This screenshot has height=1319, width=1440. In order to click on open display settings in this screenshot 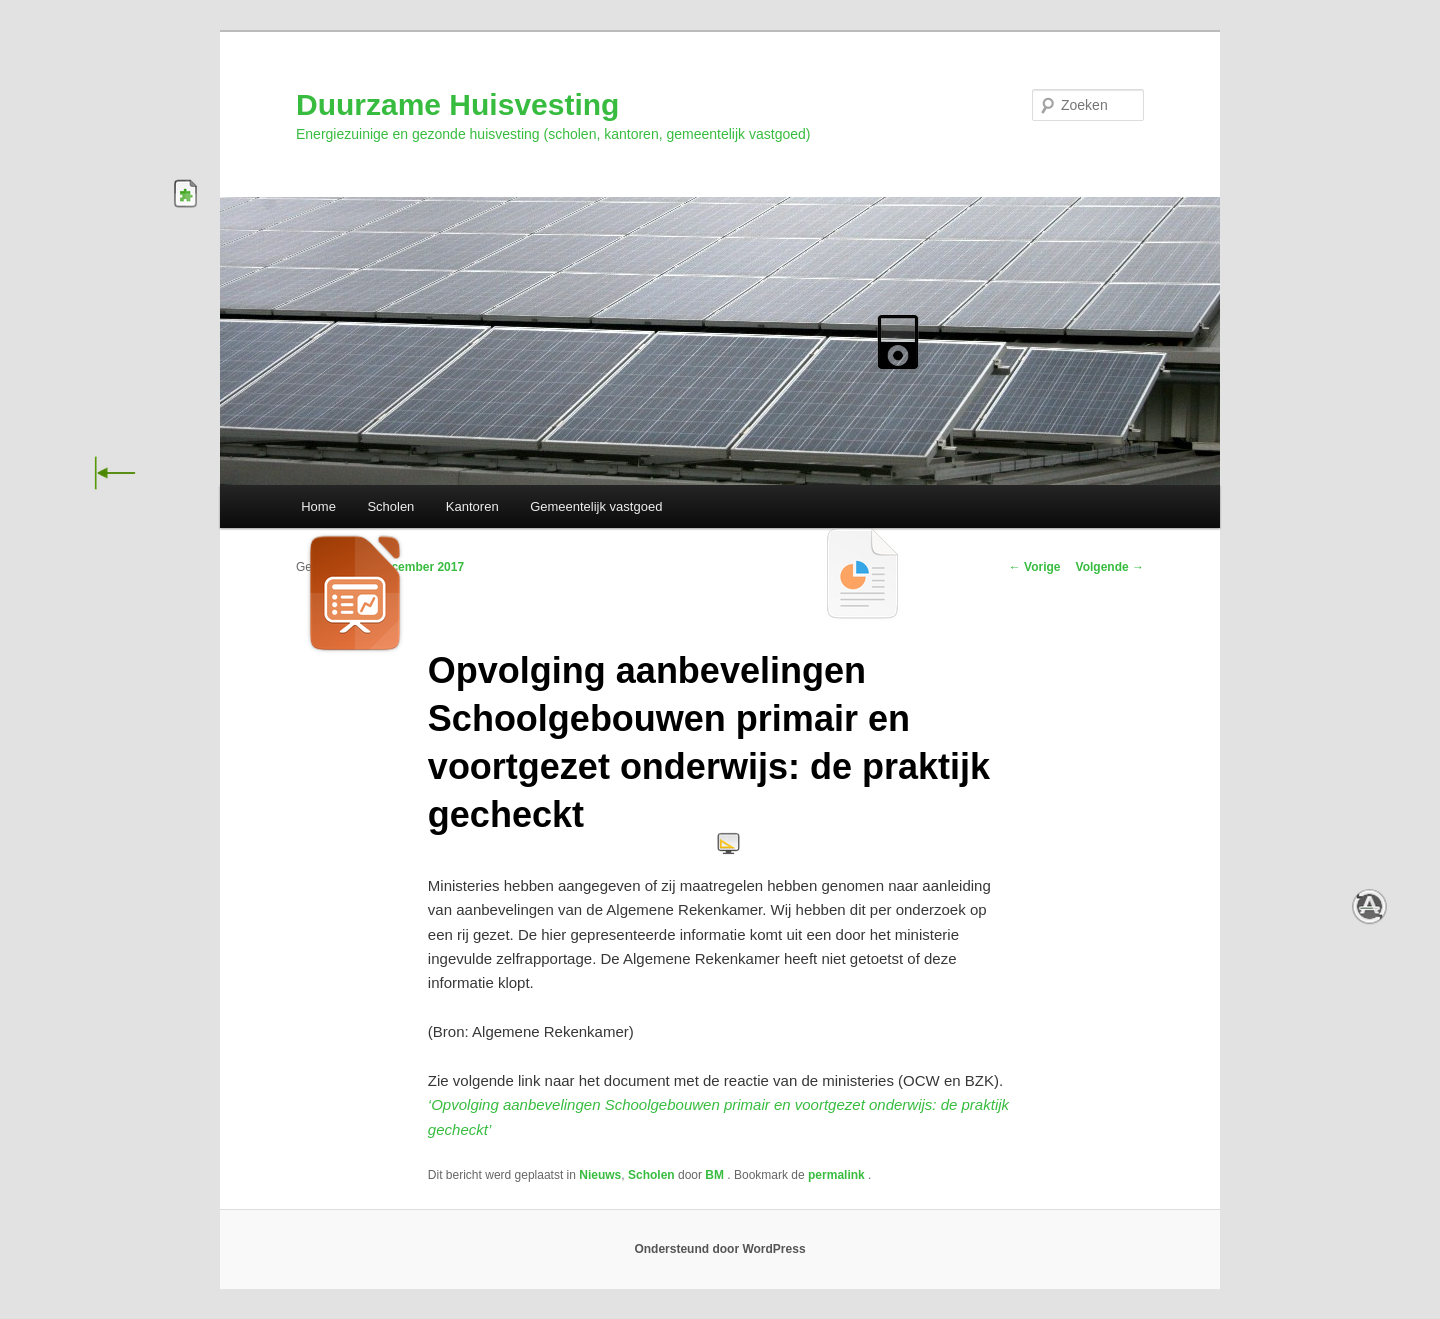, I will do `click(728, 843)`.